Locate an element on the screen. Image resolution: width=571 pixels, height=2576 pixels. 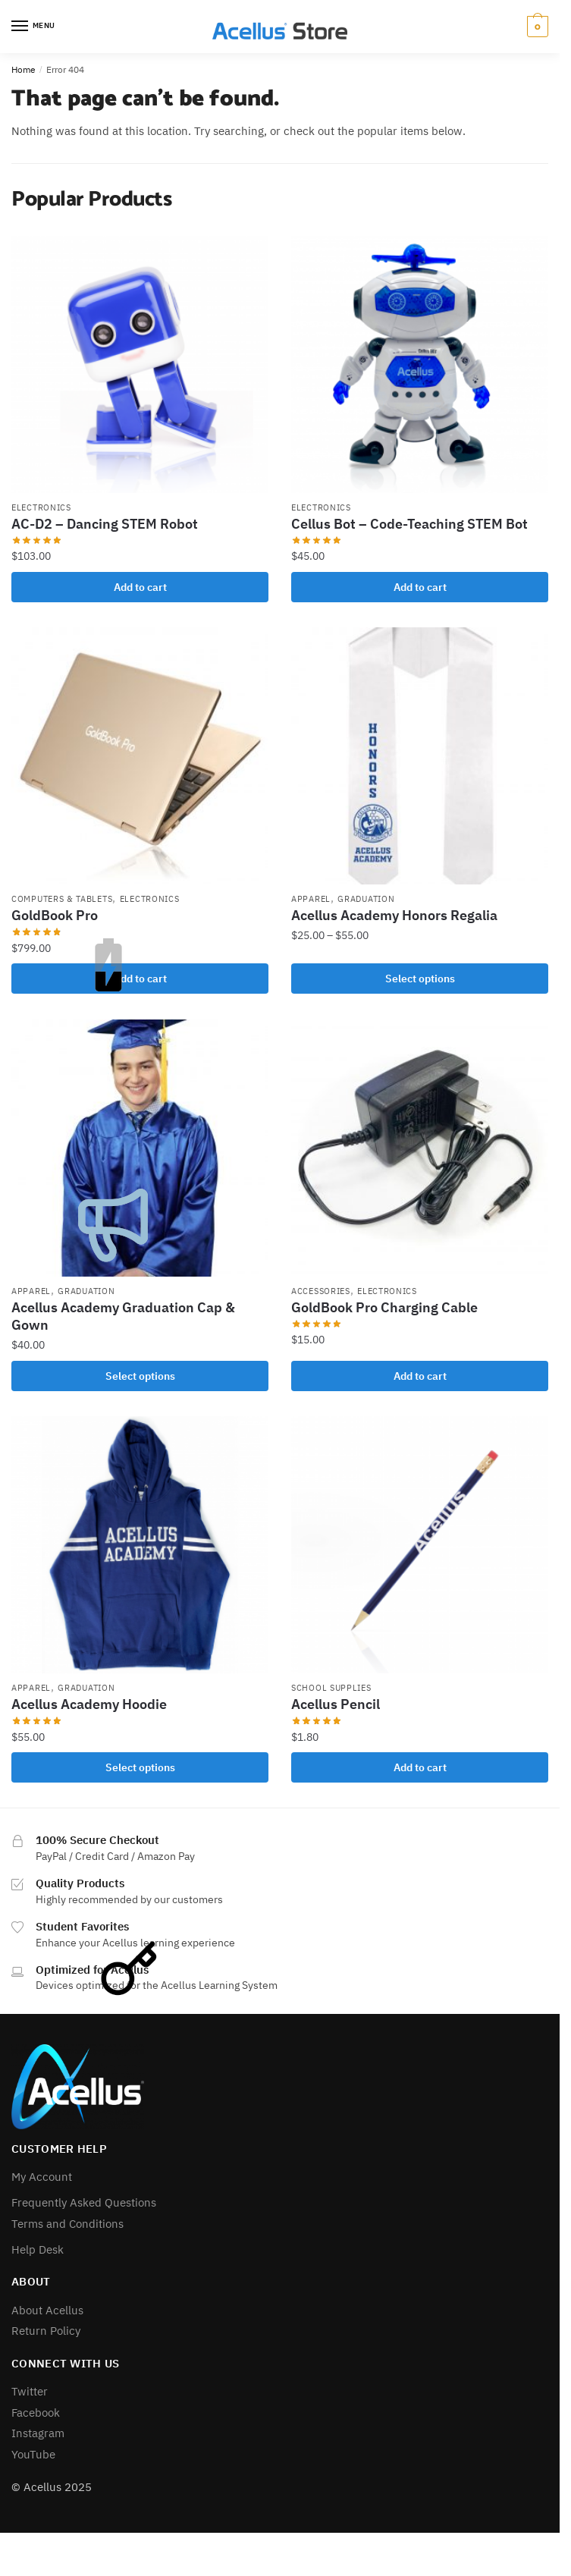
access security or password settings is located at coordinates (129, 1969).